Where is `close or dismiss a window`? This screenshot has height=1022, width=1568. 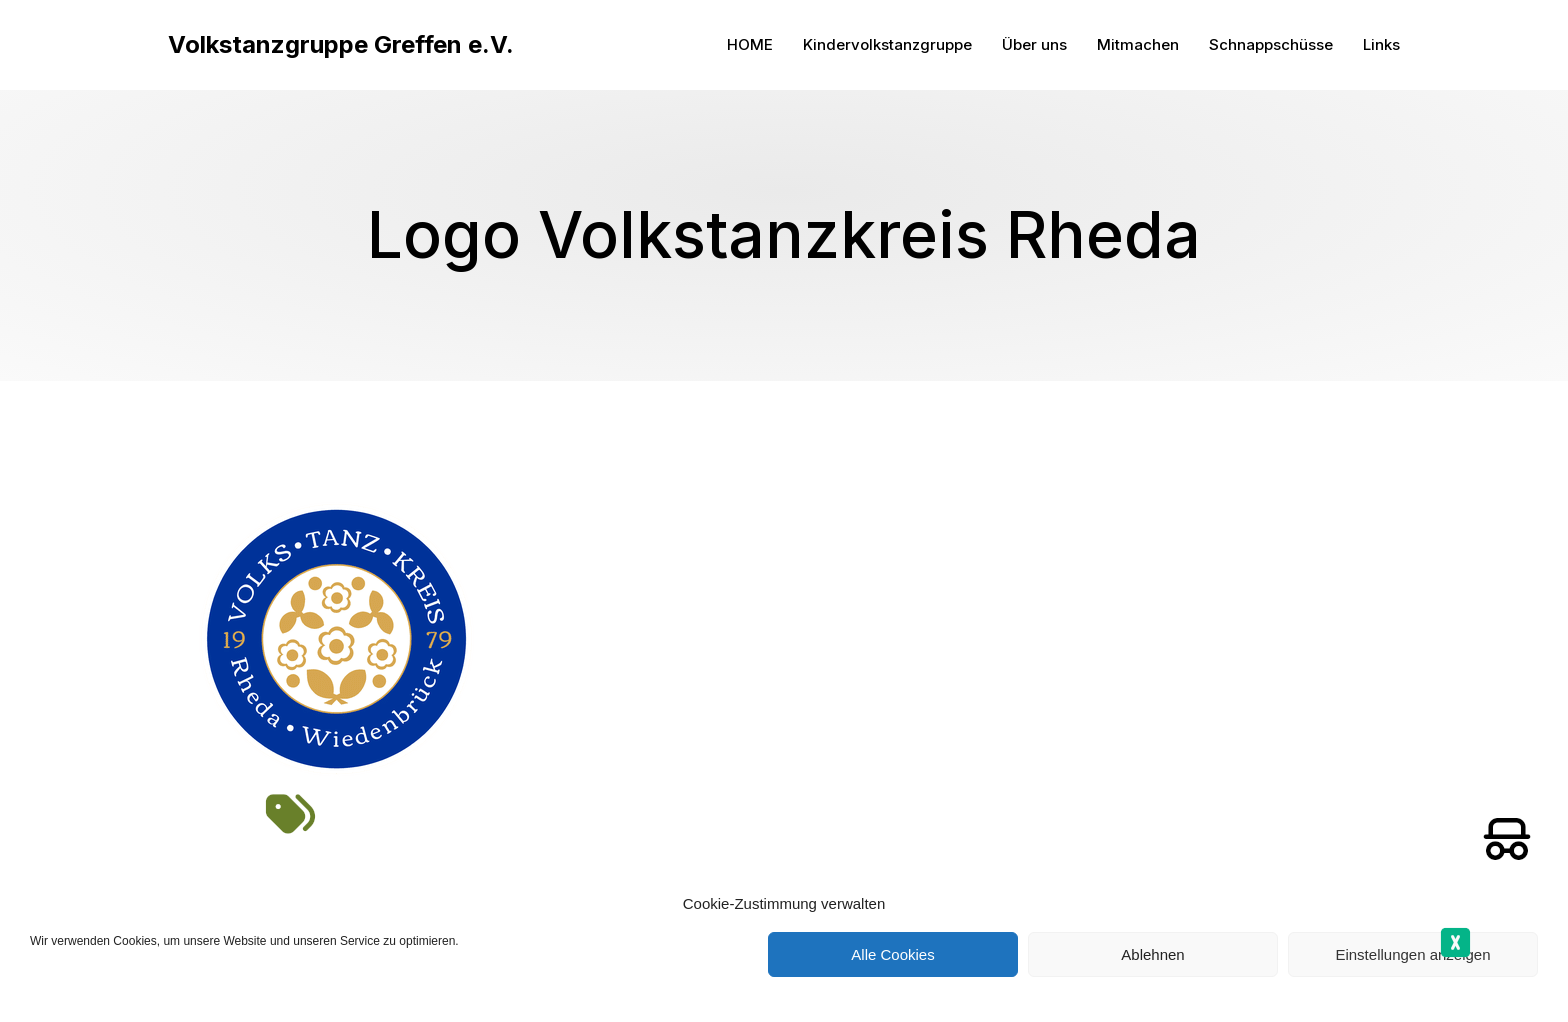 close or dismiss a window is located at coordinates (1455, 942).